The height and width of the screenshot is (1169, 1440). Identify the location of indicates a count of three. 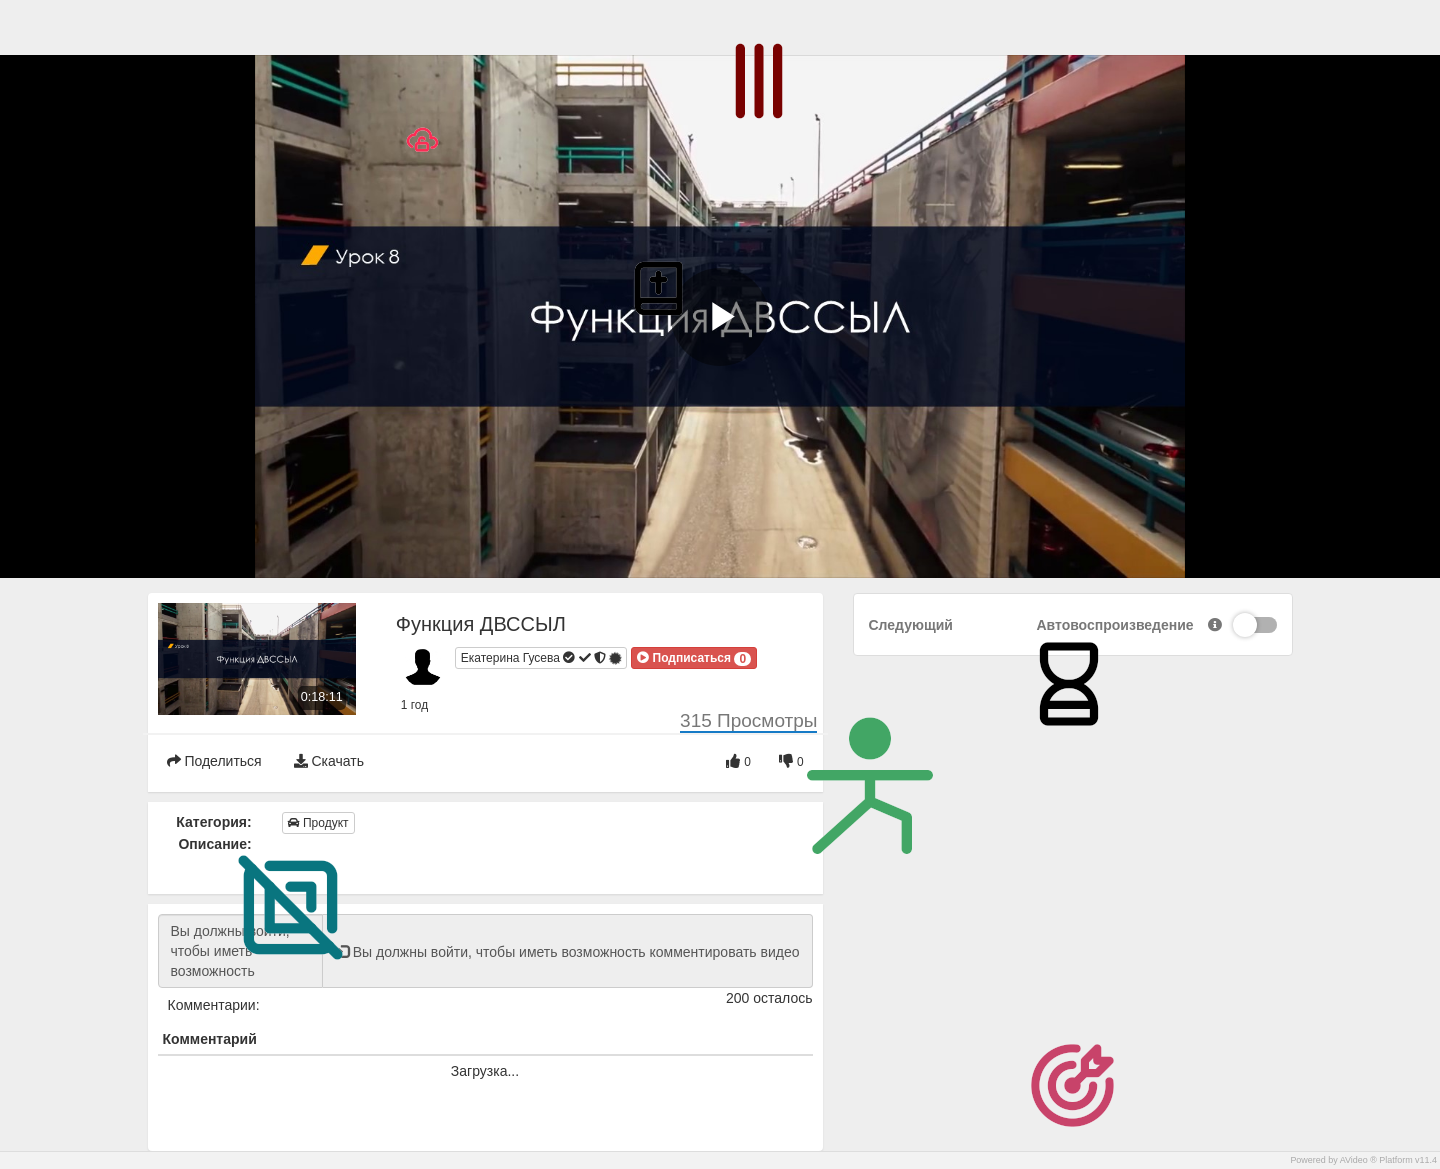
(759, 81).